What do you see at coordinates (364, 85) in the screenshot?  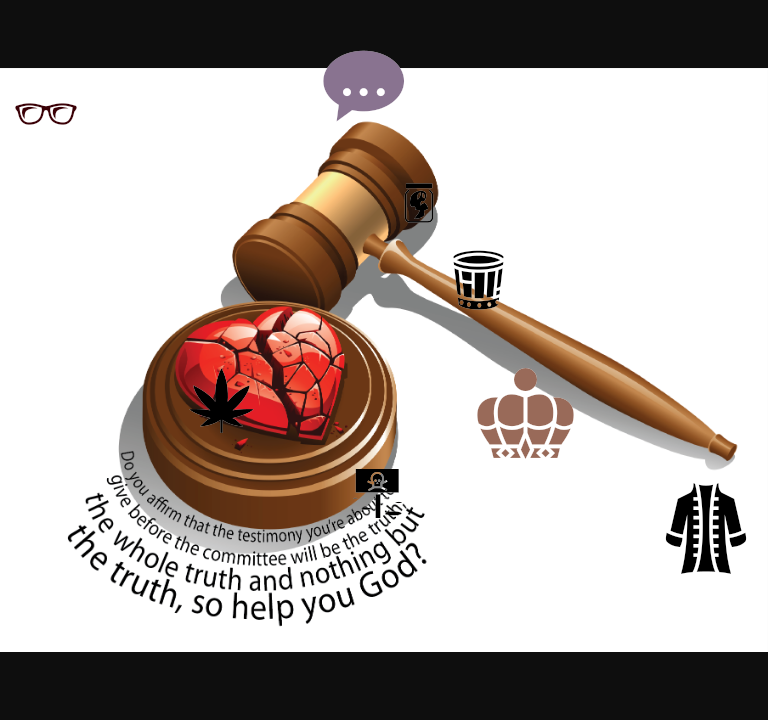 I see `compose a new message or chat` at bounding box center [364, 85].